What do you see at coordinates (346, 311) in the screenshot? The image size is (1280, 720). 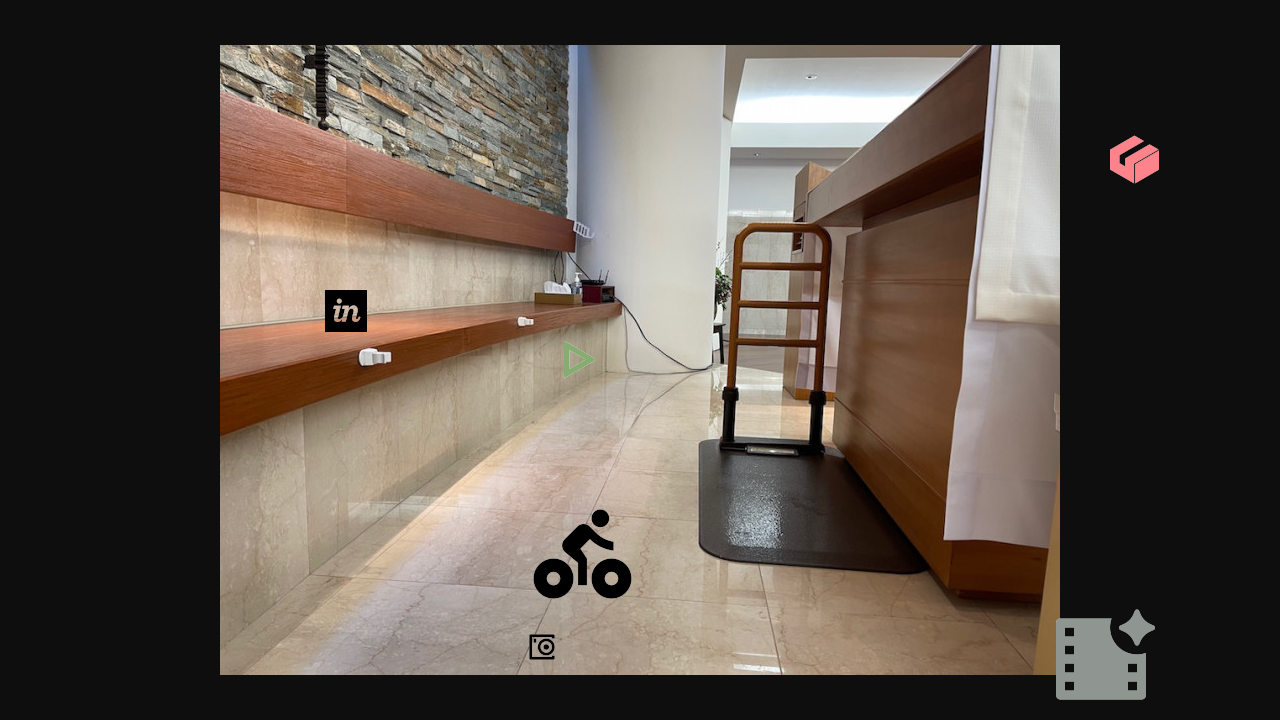 I see `open InVision app` at bounding box center [346, 311].